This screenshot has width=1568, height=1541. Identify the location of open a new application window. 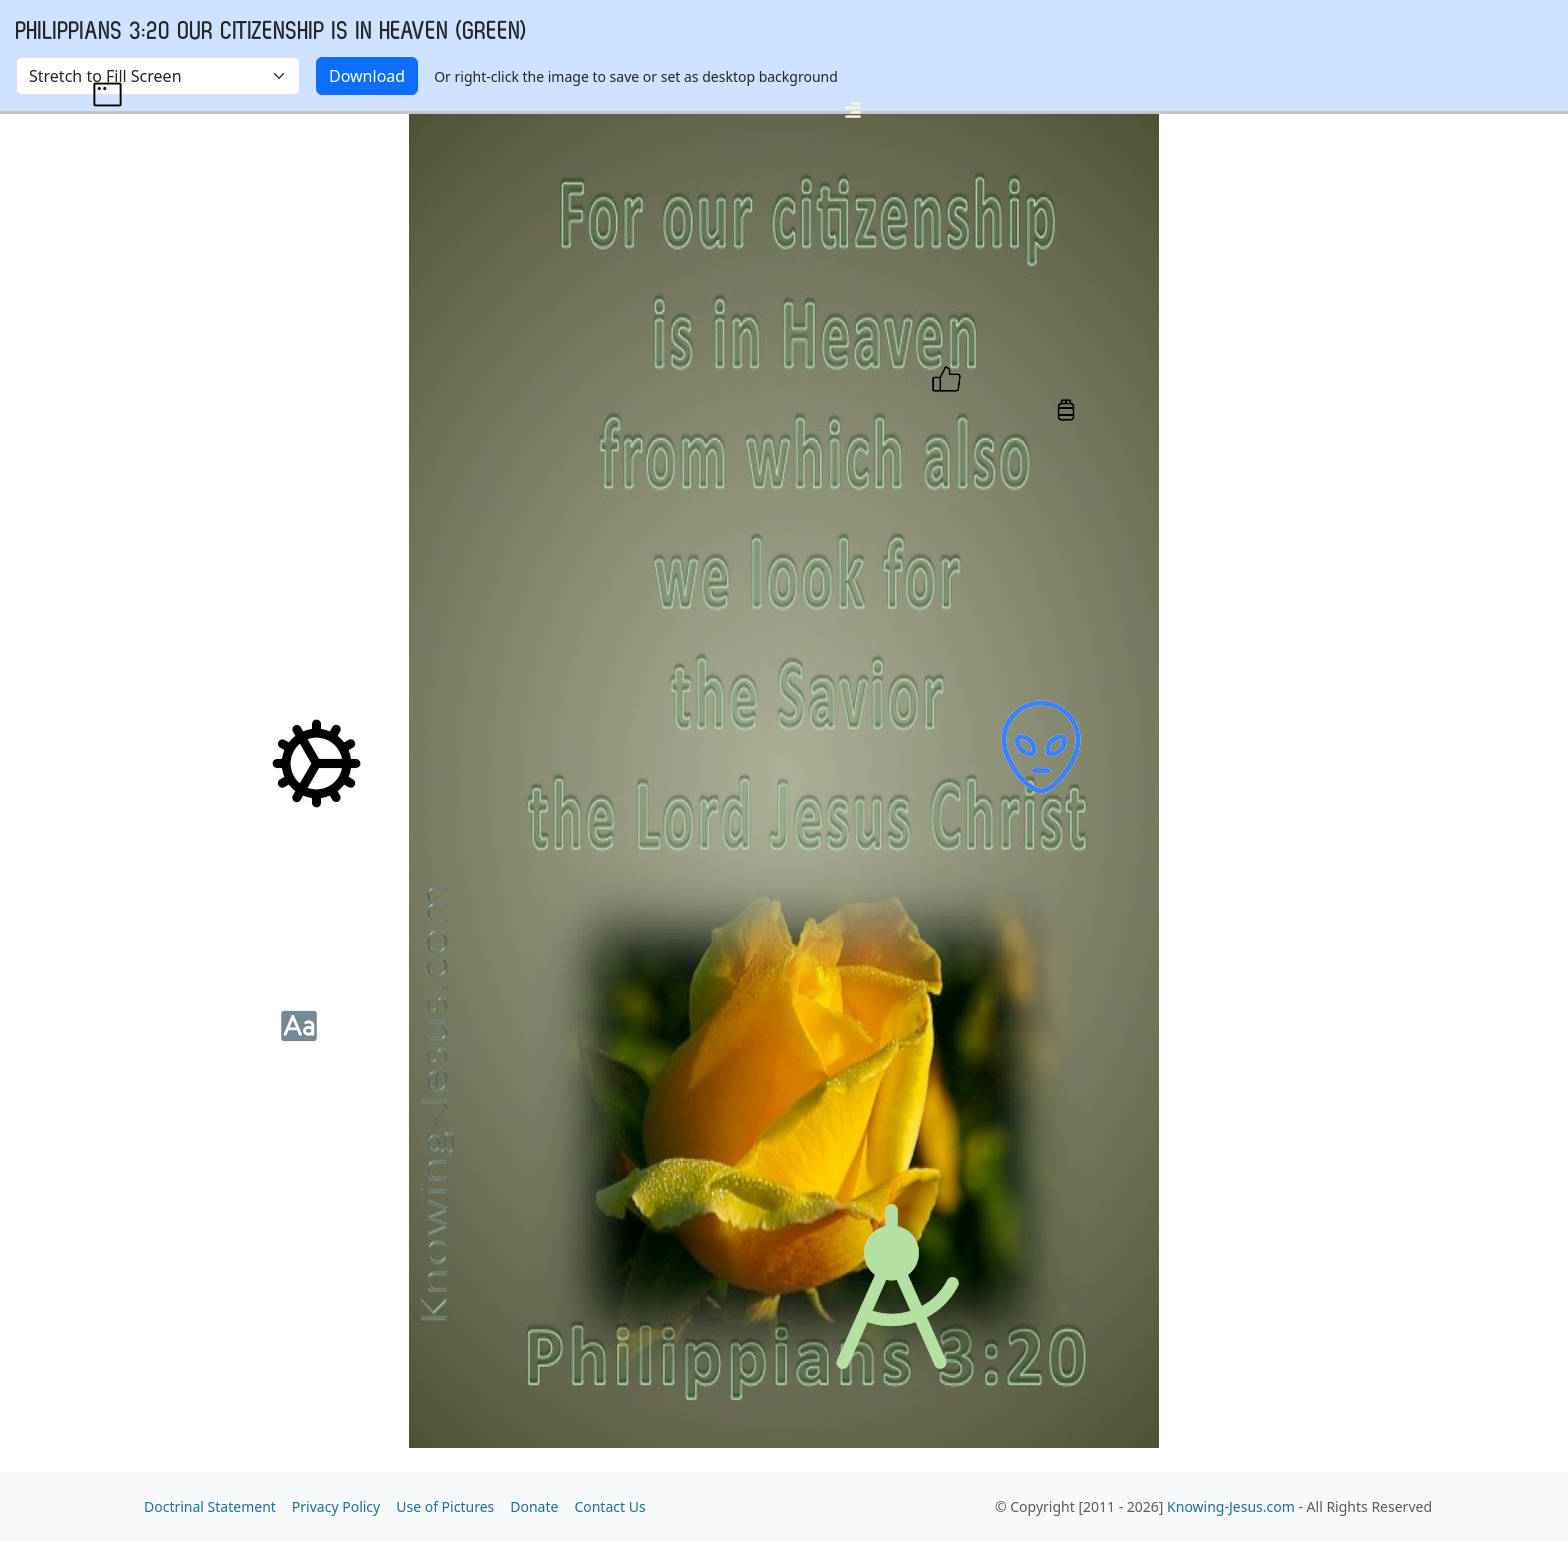
(107, 94).